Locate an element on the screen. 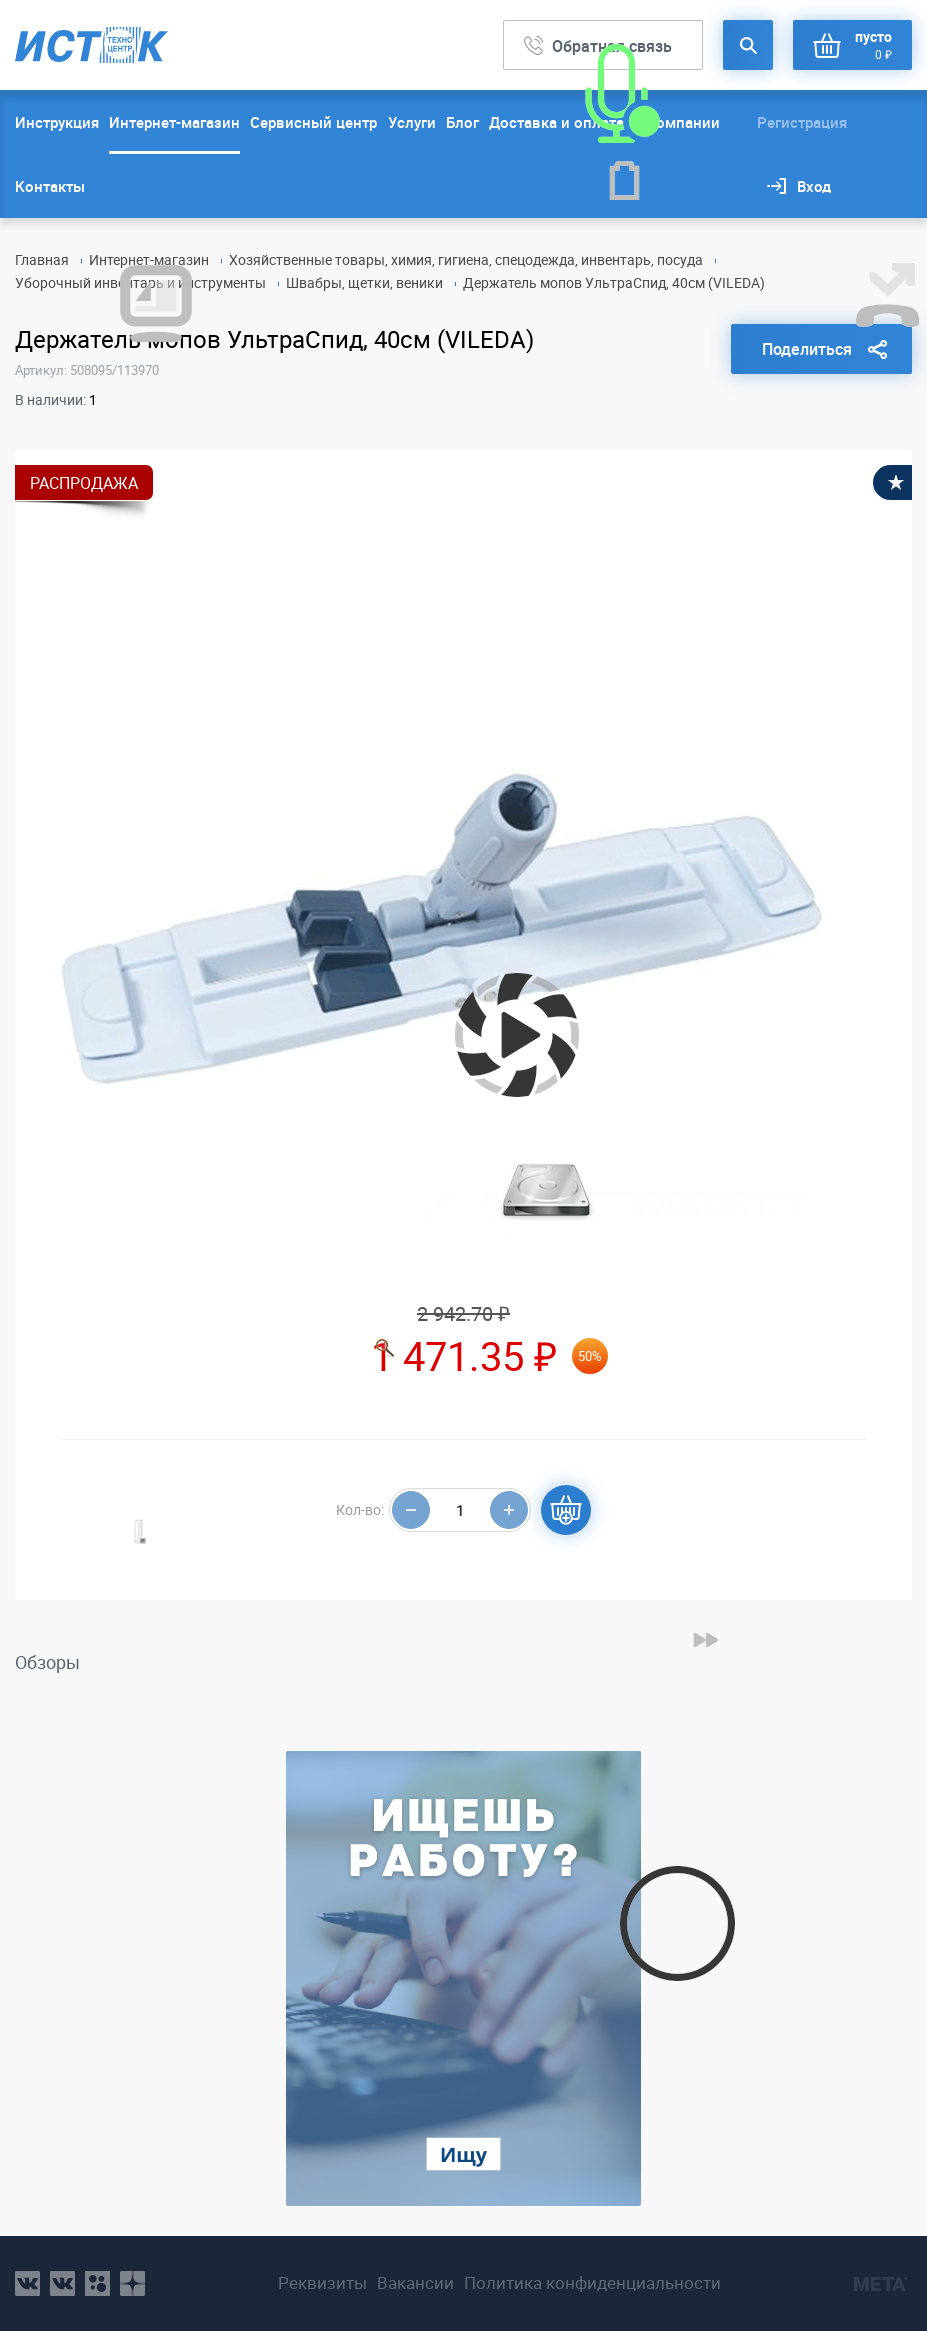 Image resolution: width=927 pixels, height=2331 pixels. skip forward in media playback is located at coordinates (706, 1640).